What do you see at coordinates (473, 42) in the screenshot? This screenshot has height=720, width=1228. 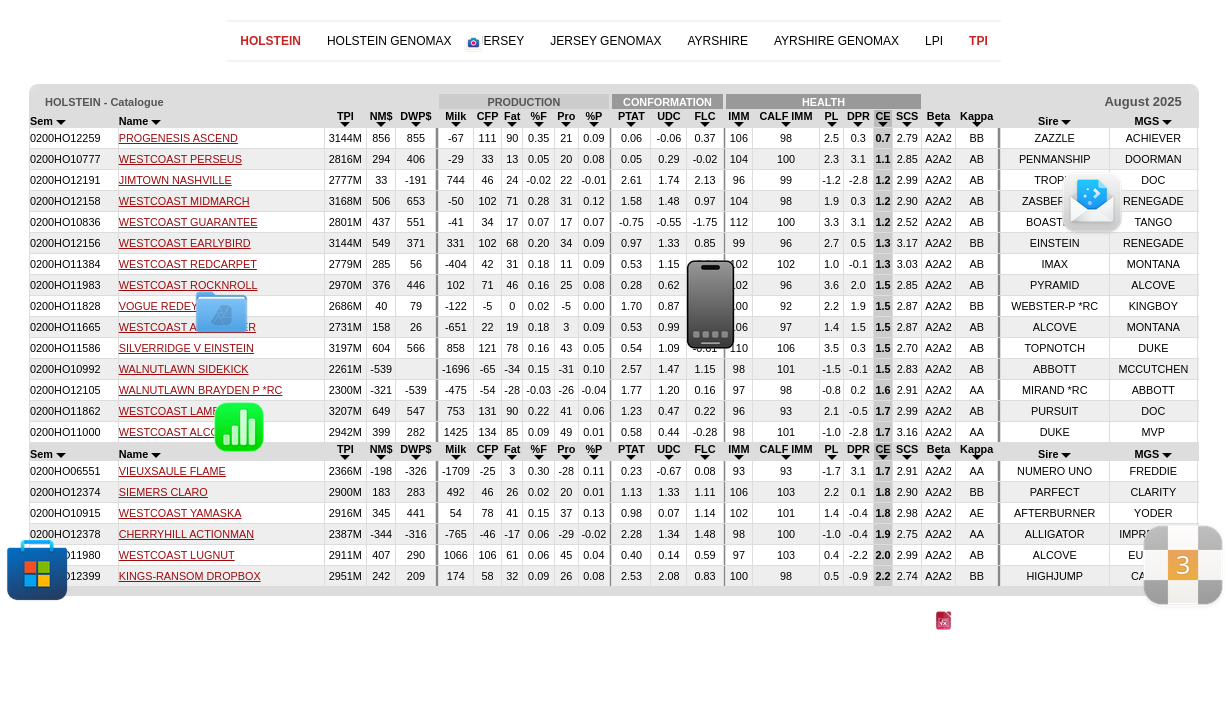 I see `open simplescreenrecorder app` at bounding box center [473, 42].